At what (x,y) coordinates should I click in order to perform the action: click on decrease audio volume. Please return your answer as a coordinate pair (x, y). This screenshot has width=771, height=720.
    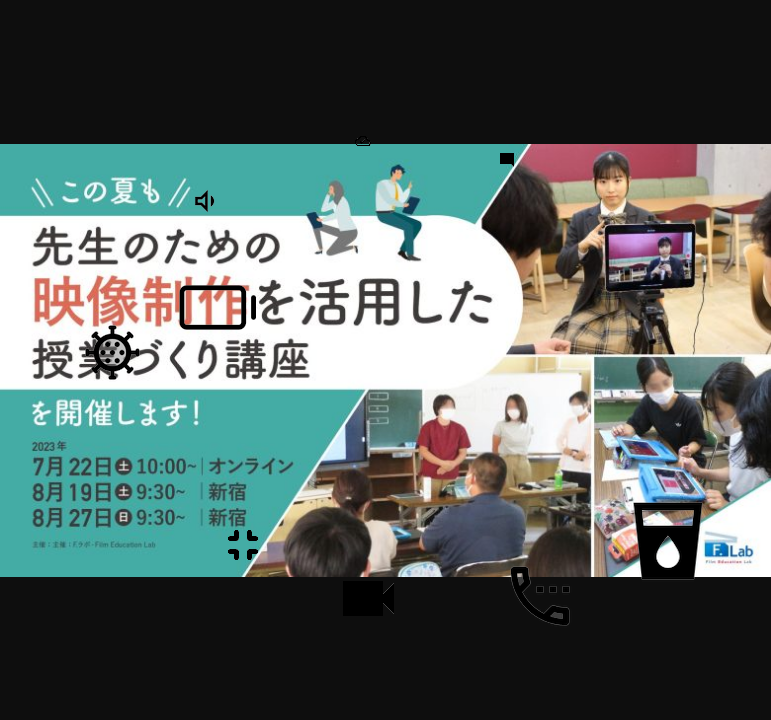
    Looking at the image, I should click on (205, 201).